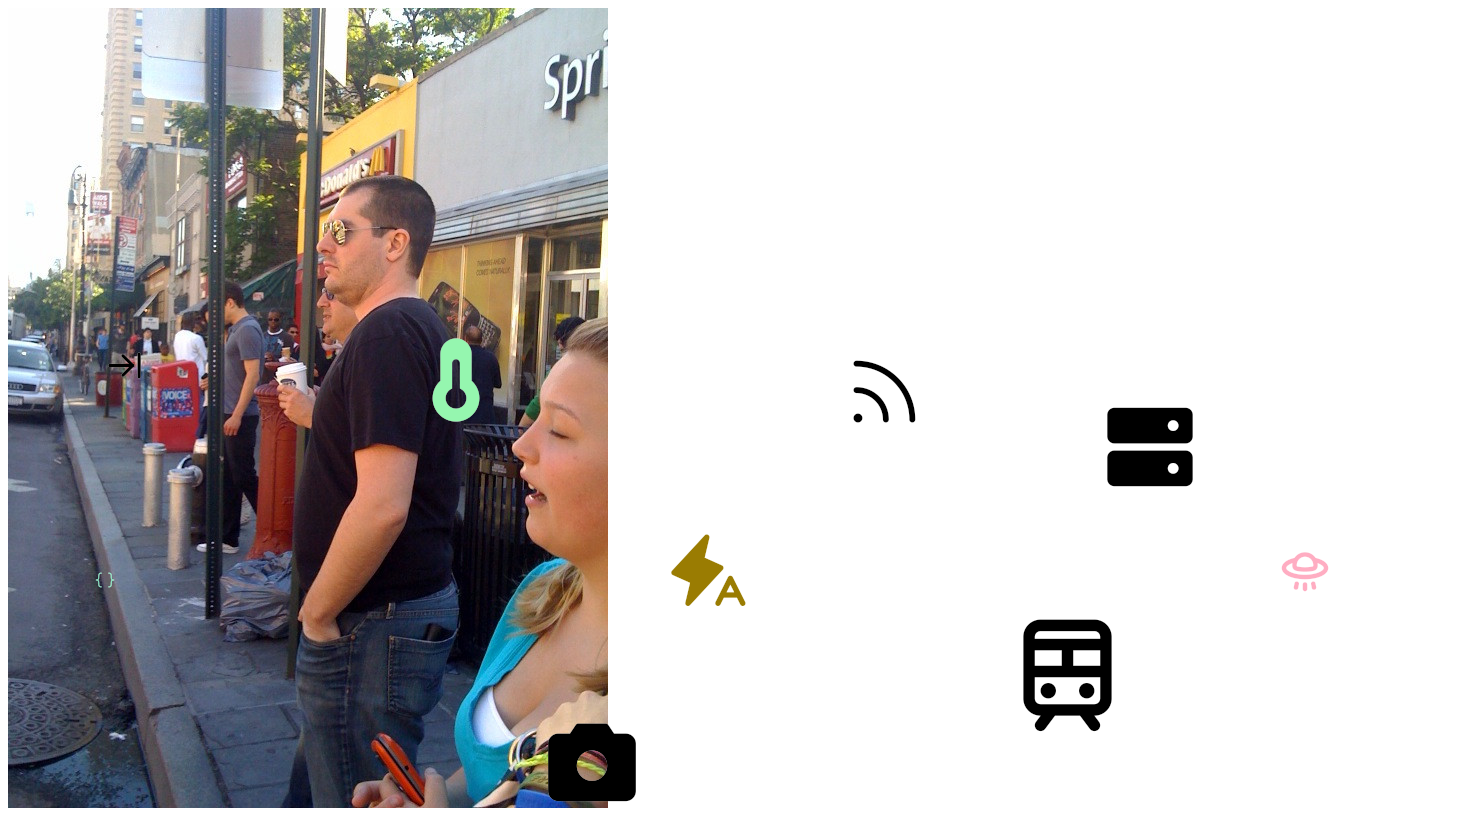 The image size is (1480, 820). I want to click on take a photo, so click(592, 764).